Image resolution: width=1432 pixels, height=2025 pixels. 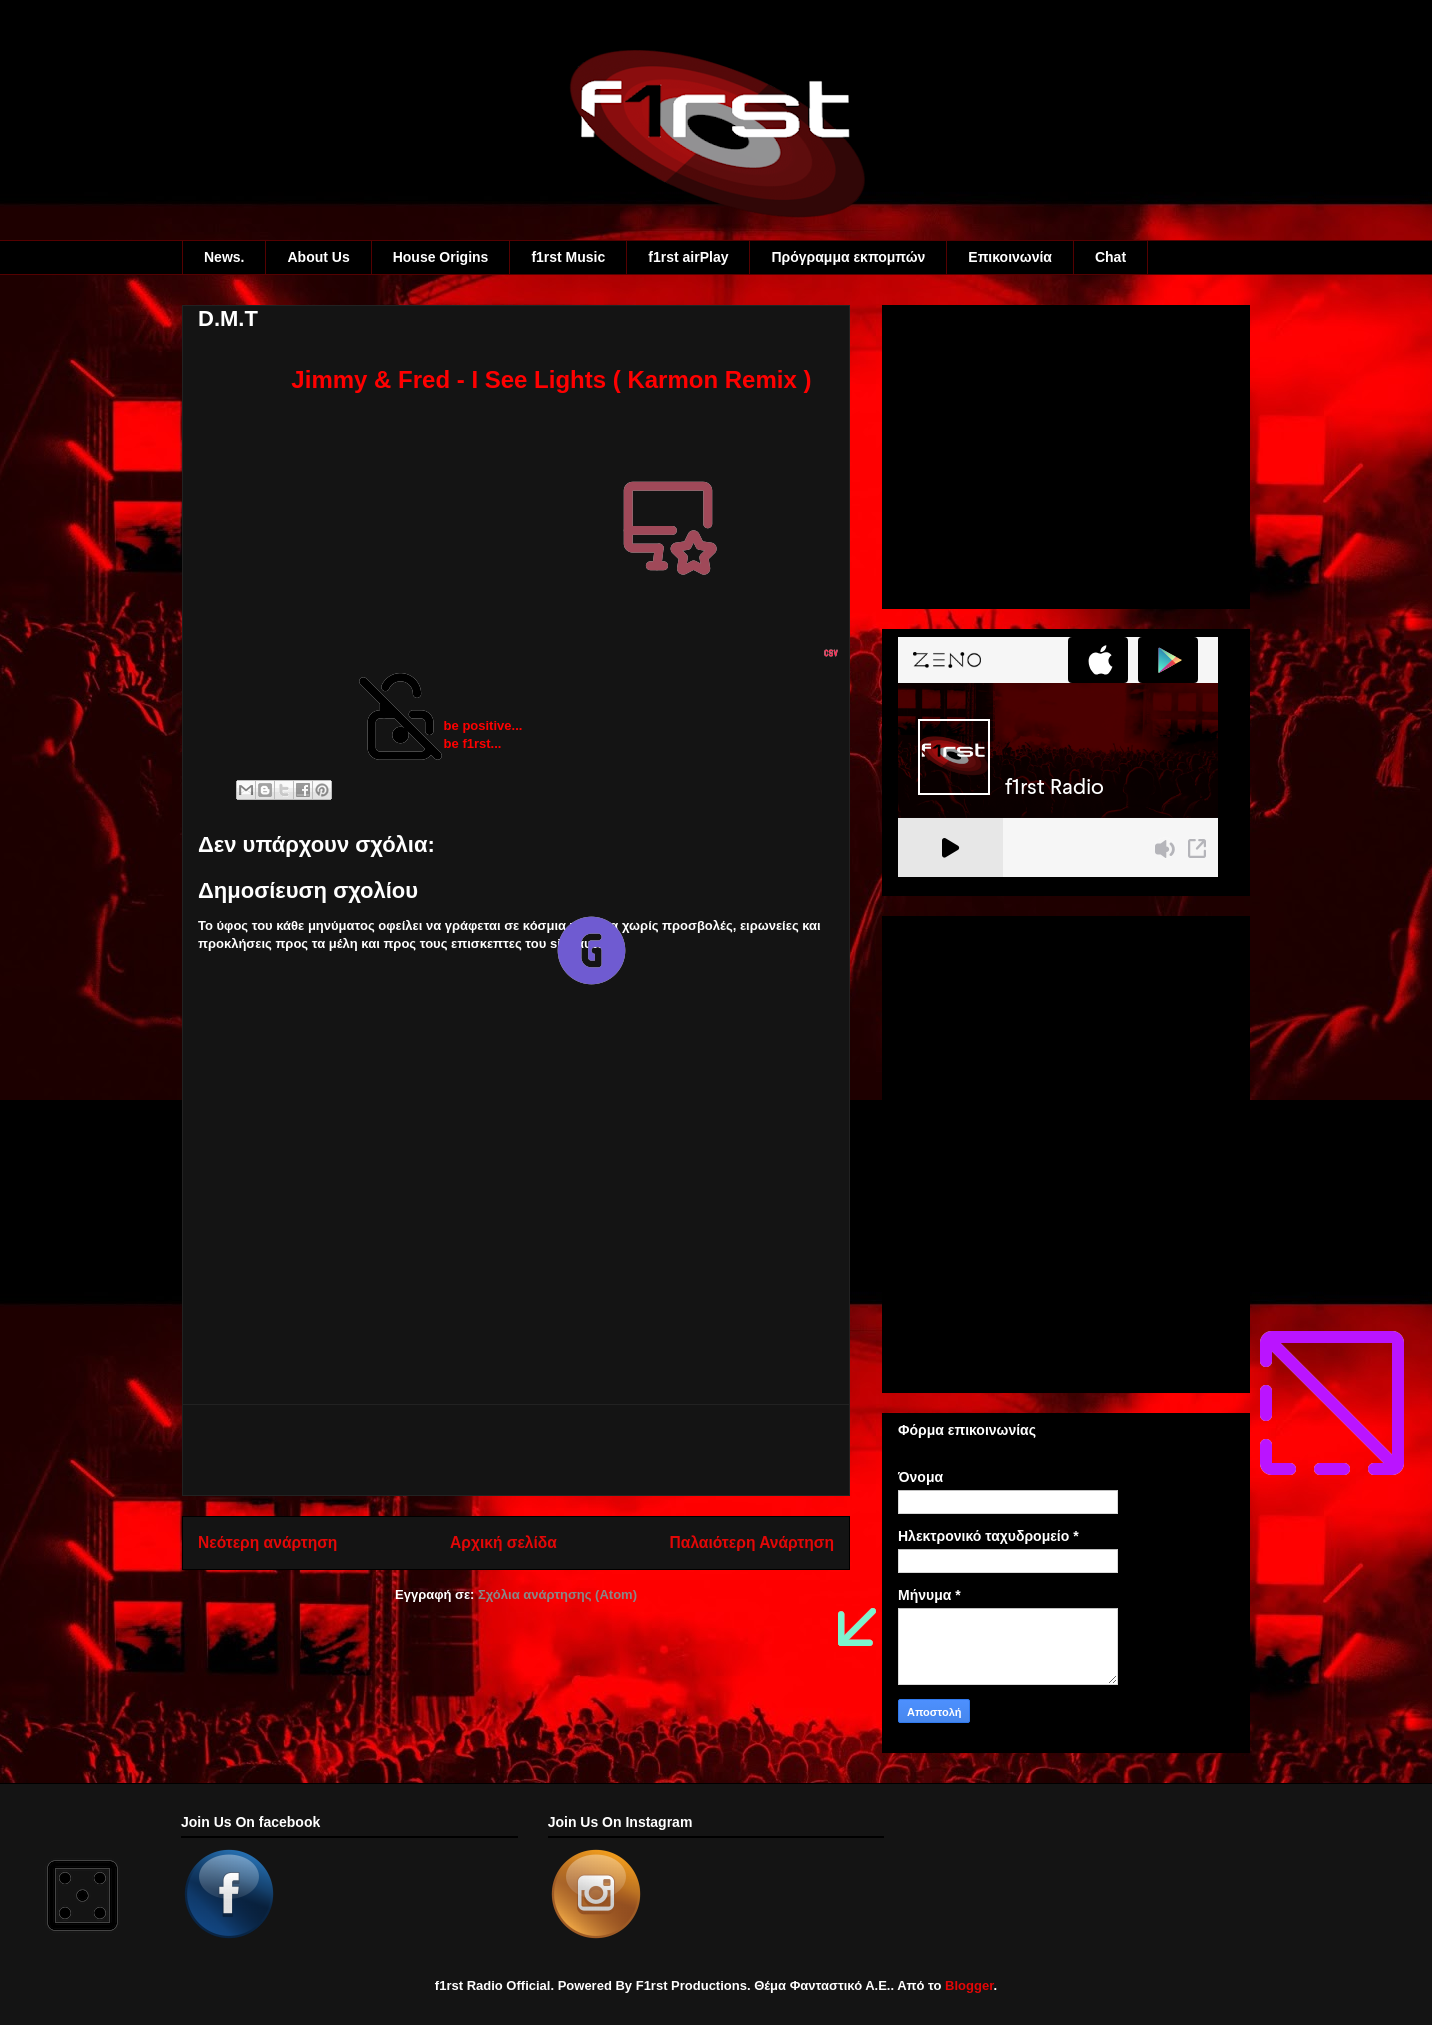 I want to click on google account or service indicator, so click(x=591, y=950).